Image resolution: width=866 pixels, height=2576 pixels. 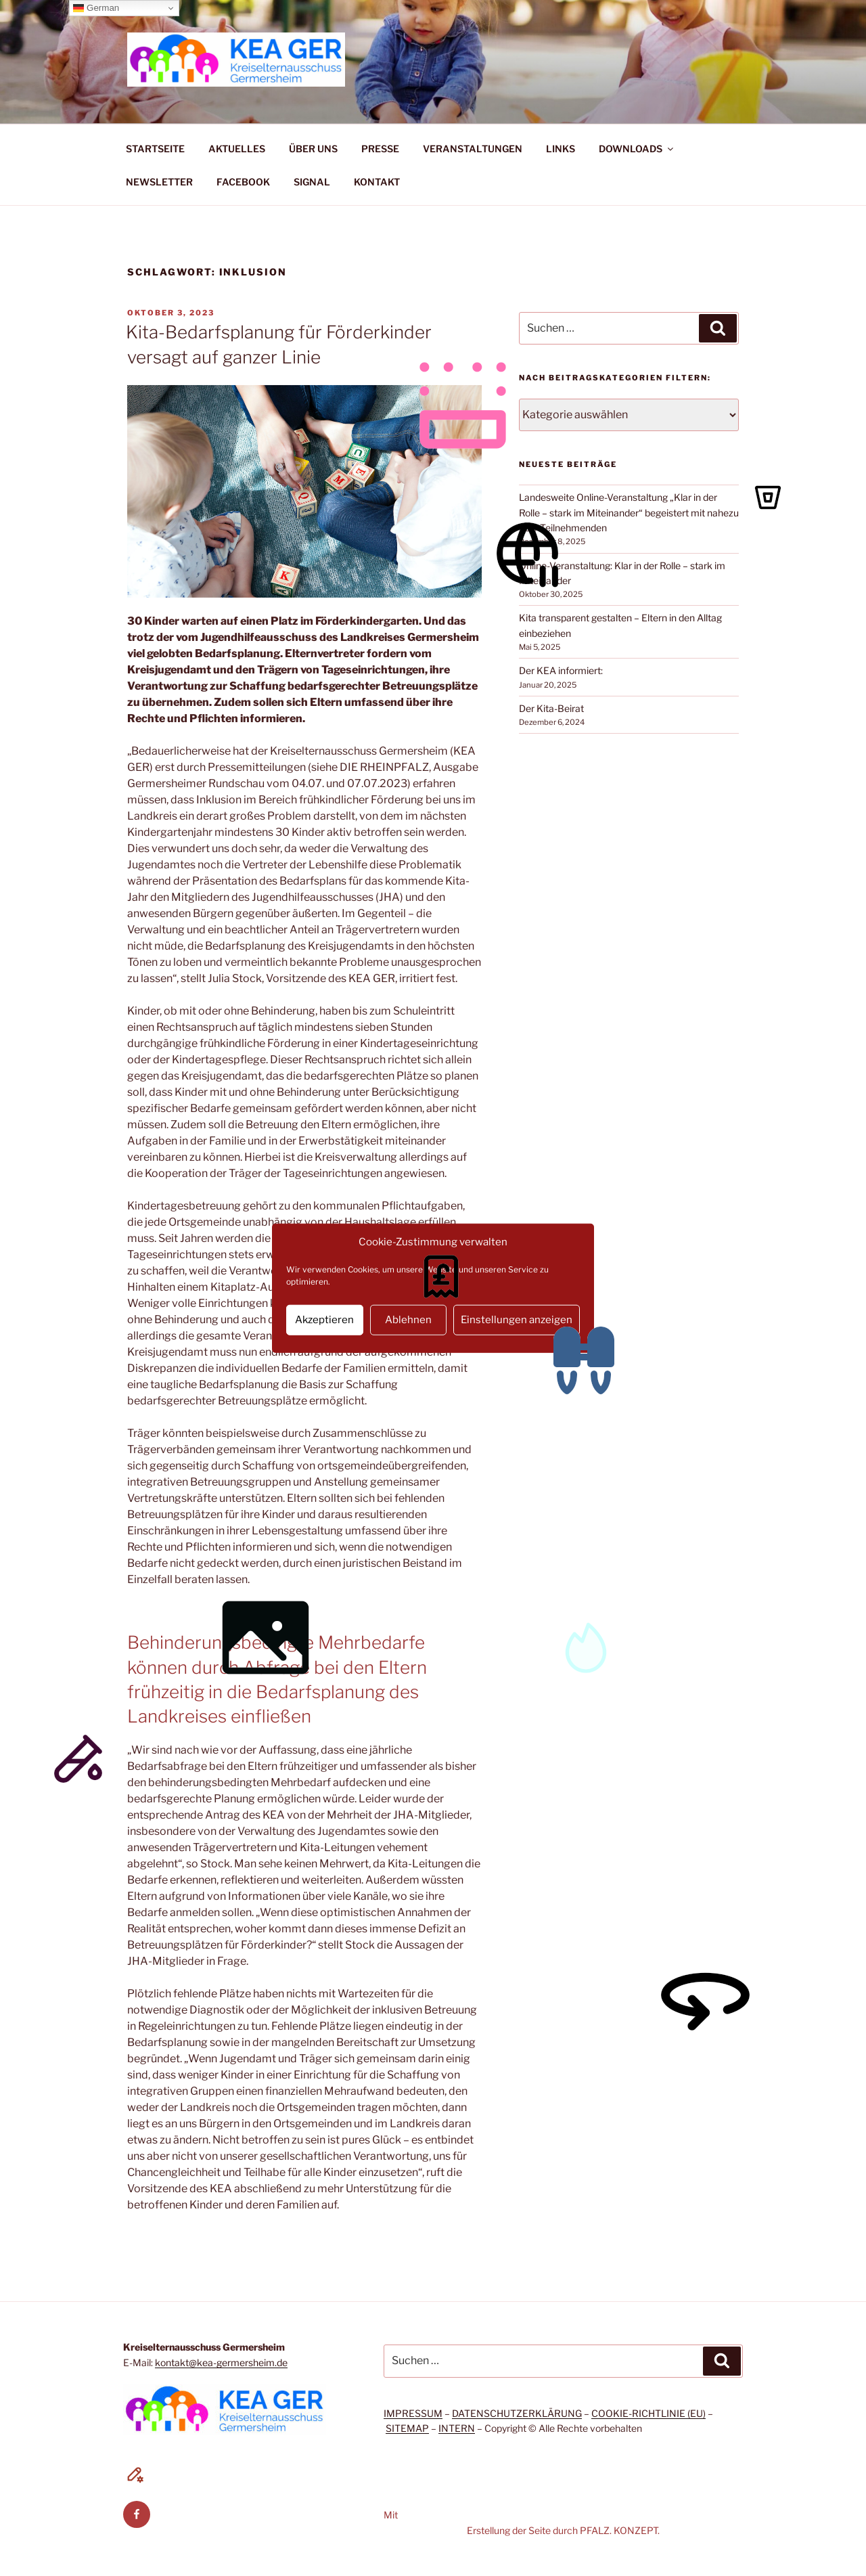 What do you see at coordinates (135, 2474) in the screenshot?
I see `edit settings or preferences` at bounding box center [135, 2474].